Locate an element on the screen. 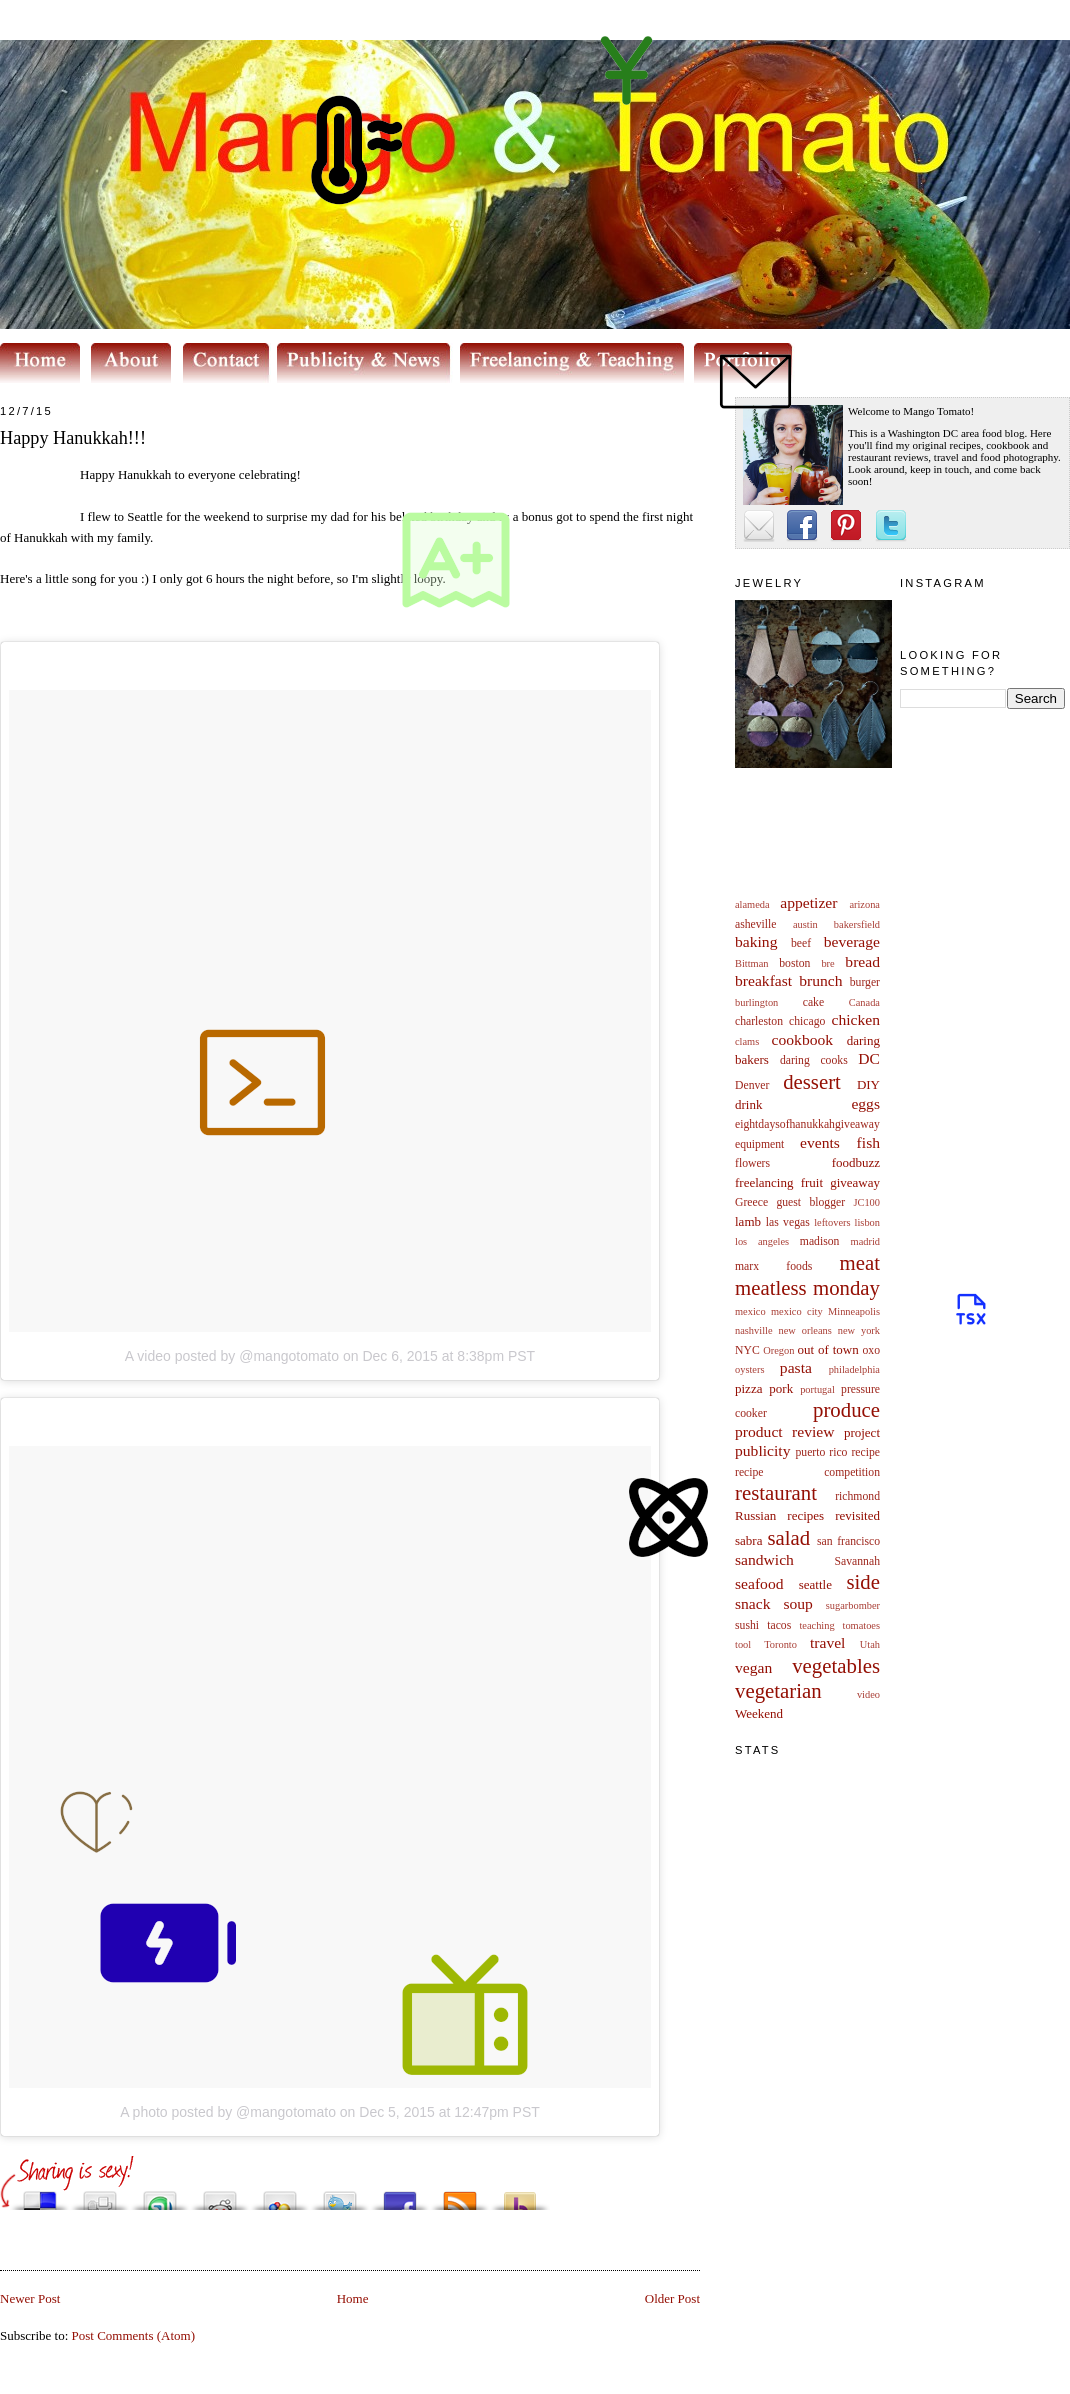 Image resolution: width=1070 pixels, height=2394 pixels. open command line terminal is located at coordinates (262, 1082).